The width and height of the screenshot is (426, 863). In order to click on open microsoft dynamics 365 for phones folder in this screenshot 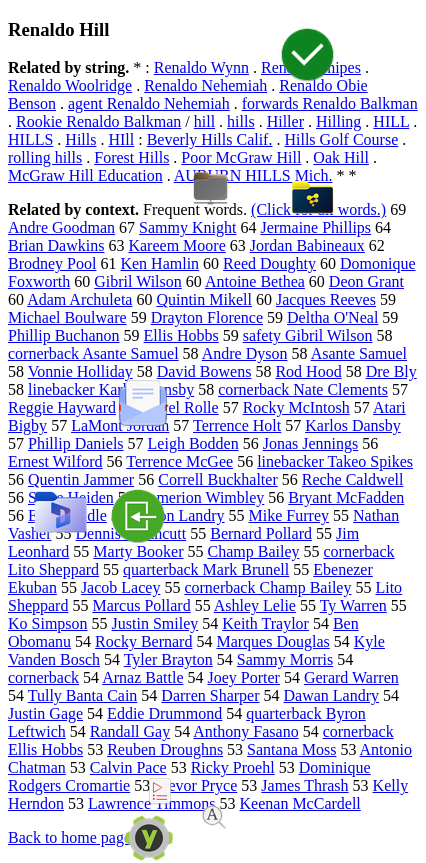, I will do `click(60, 513)`.